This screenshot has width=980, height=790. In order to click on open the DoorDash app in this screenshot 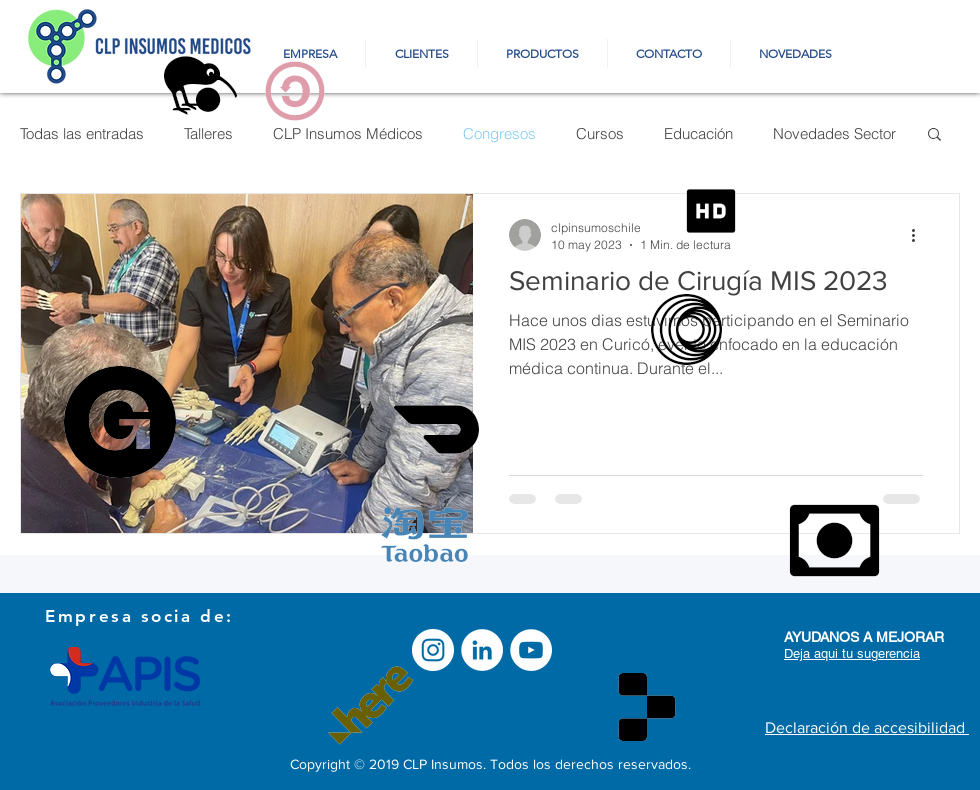, I will do `click(436, 429)`.